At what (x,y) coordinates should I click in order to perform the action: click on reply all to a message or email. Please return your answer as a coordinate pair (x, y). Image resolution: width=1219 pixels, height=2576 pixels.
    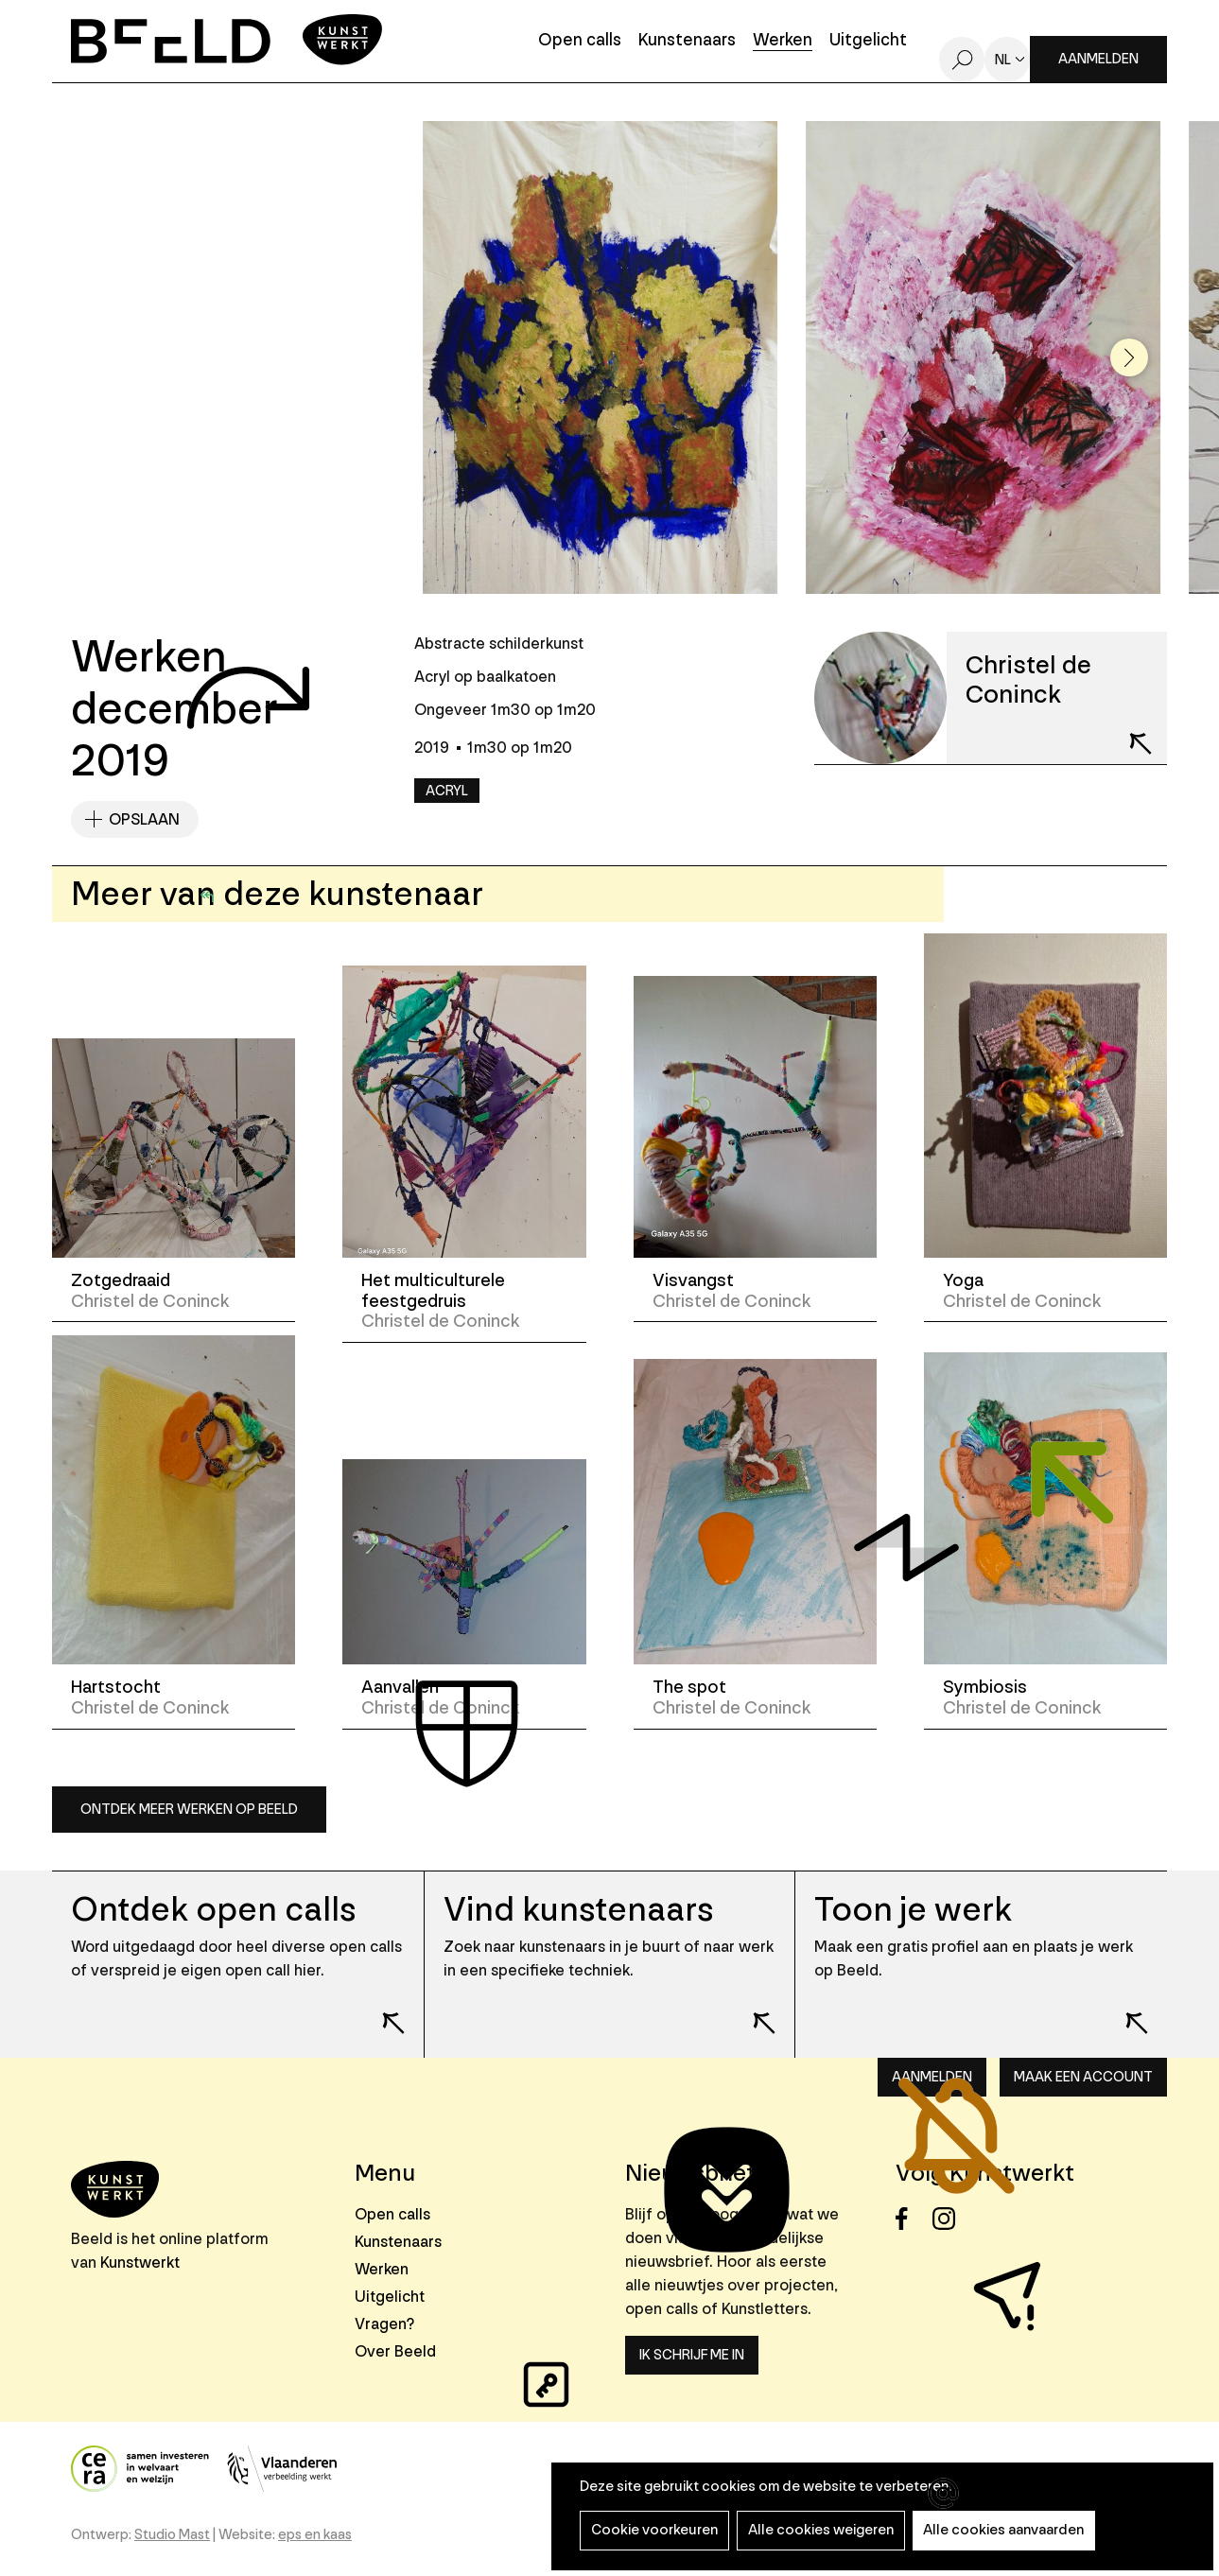
    Looking at the image, I should click on (207, 896).